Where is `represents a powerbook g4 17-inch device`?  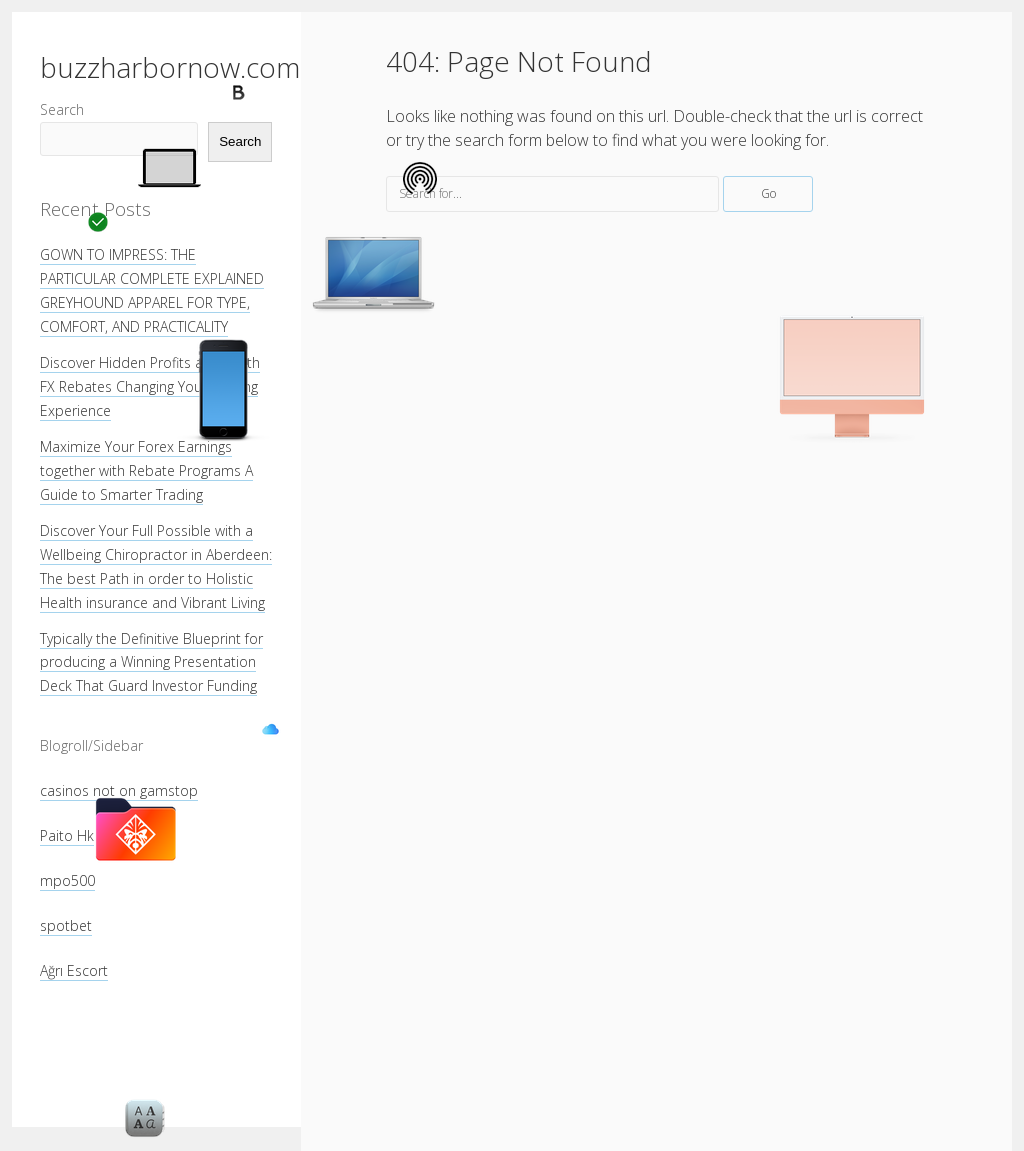 represents a powerbook g4 17-inch device is located at coordinates (373, 271).